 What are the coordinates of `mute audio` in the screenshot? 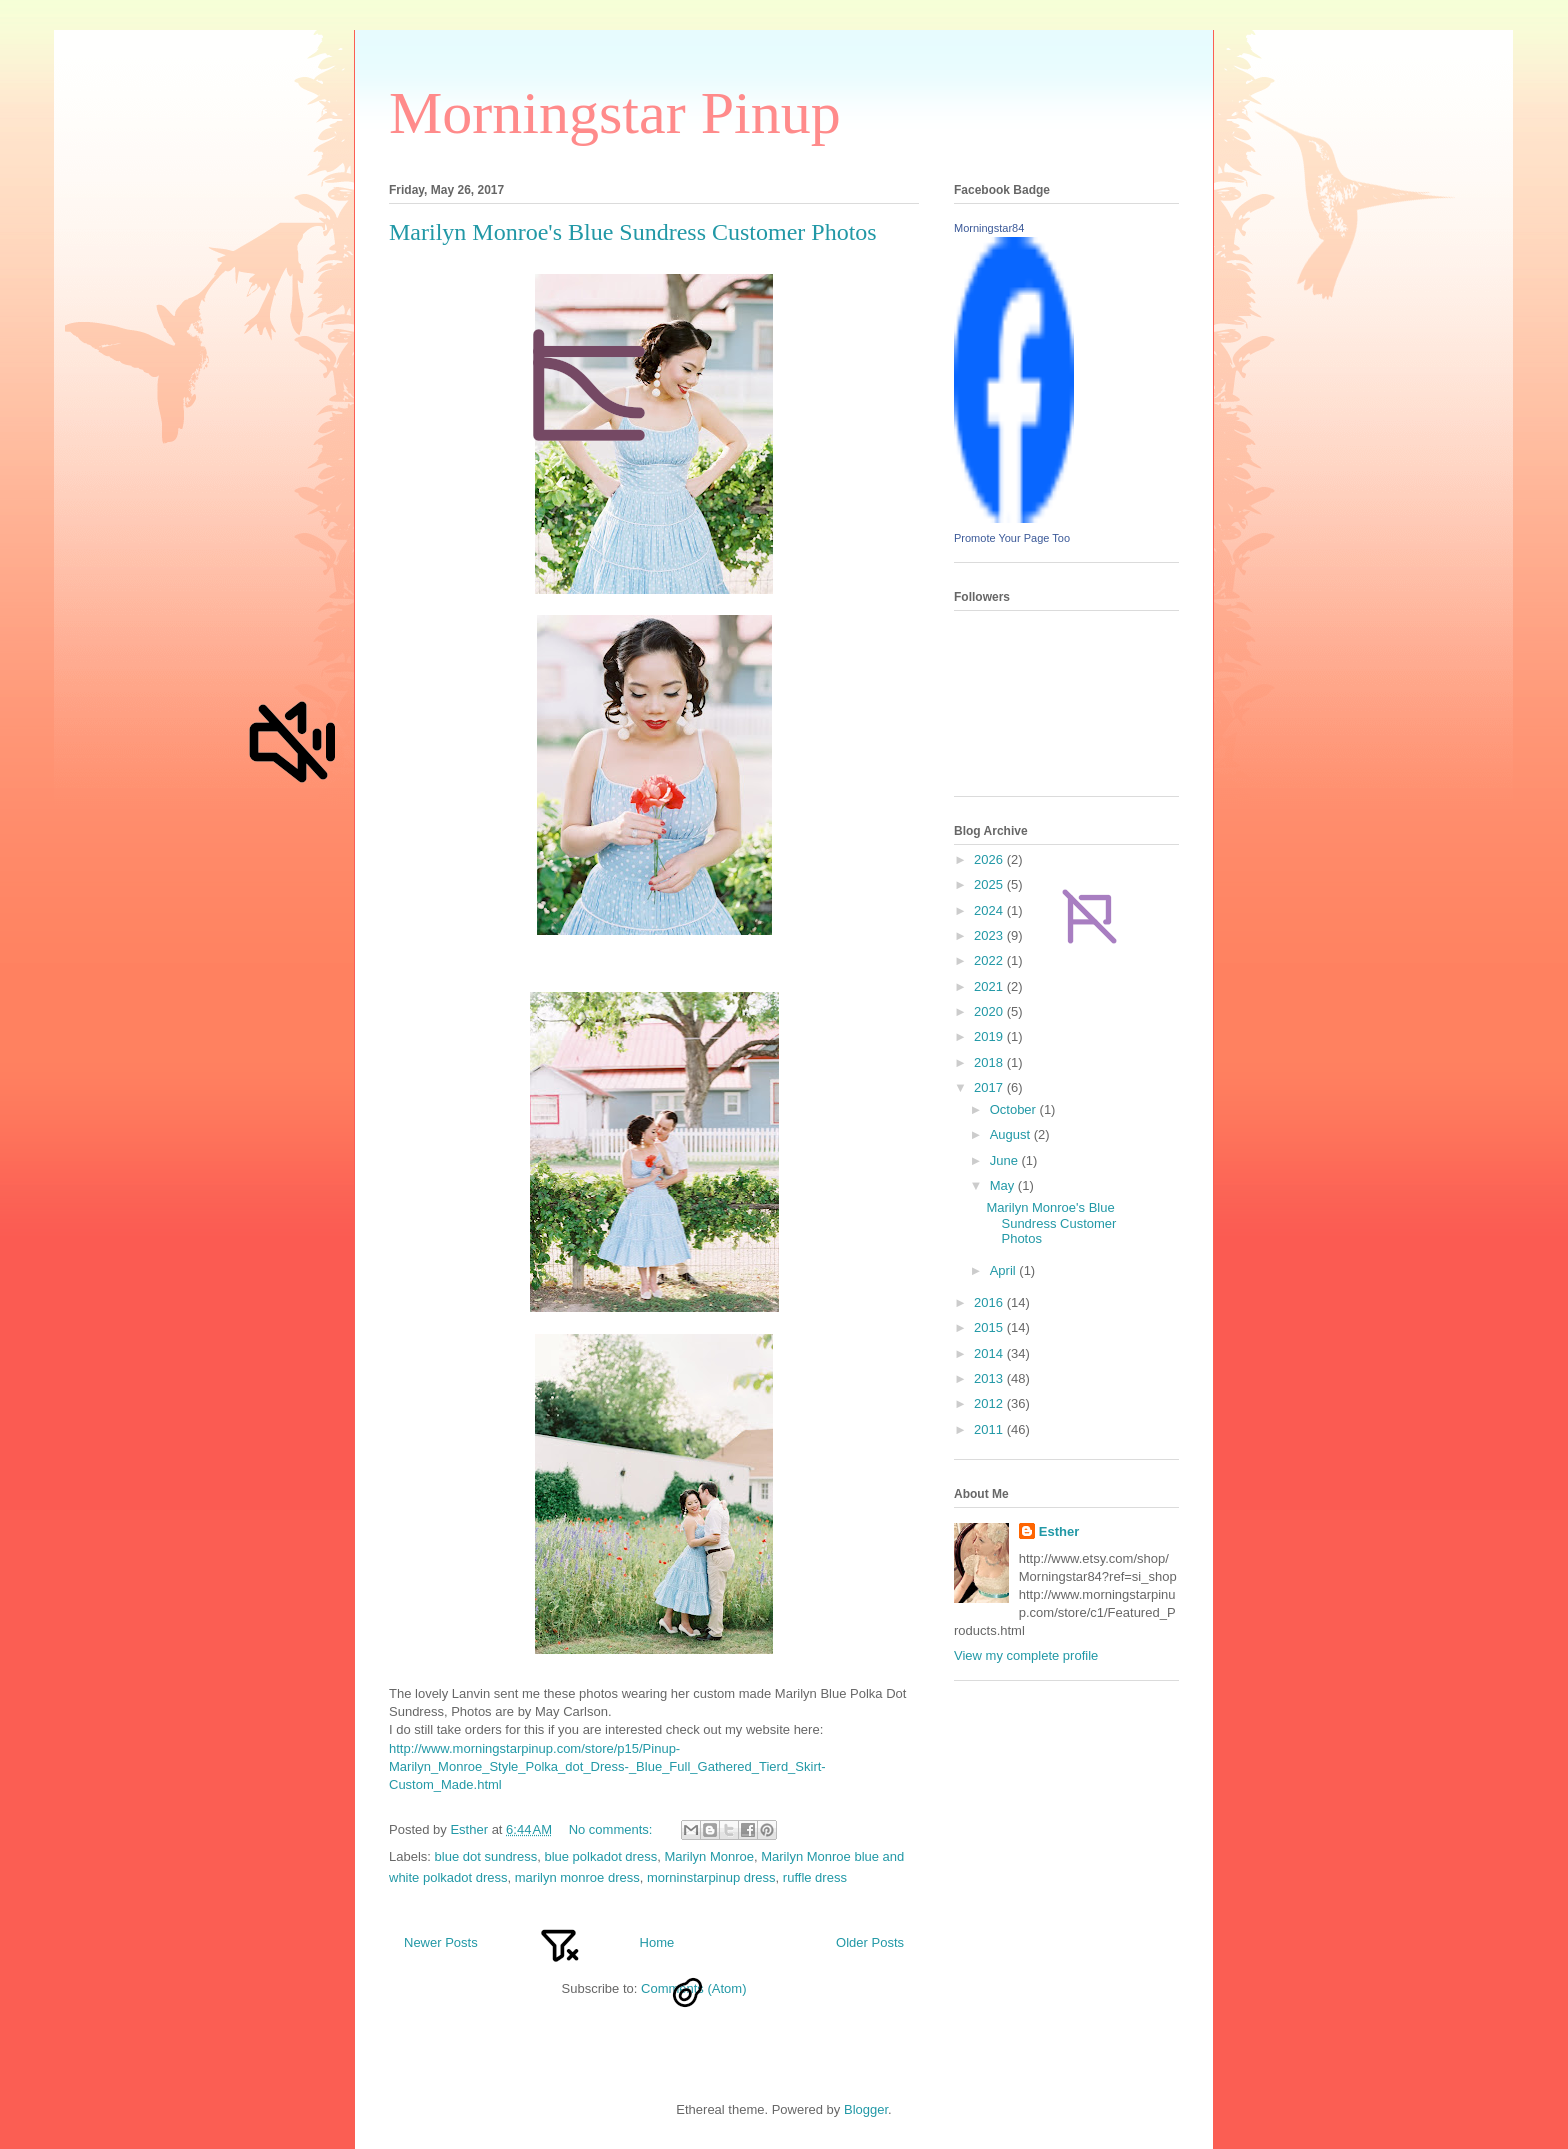 It's located at (290, 742).